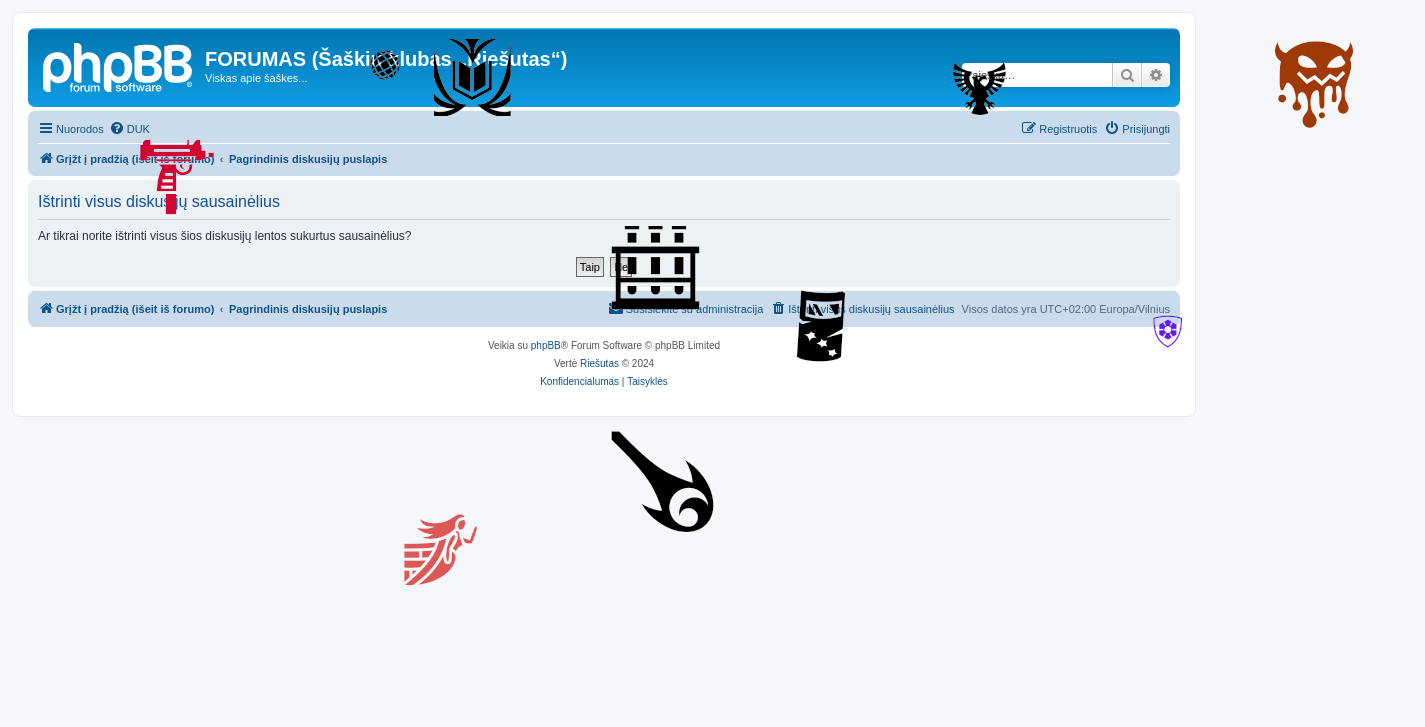 This screenshot has height=727, width=1425. What do you see at coordinates (472, 77) in the screenshot?
I see `access magical spellbook or grimoire` at bounding box center [472, 77].